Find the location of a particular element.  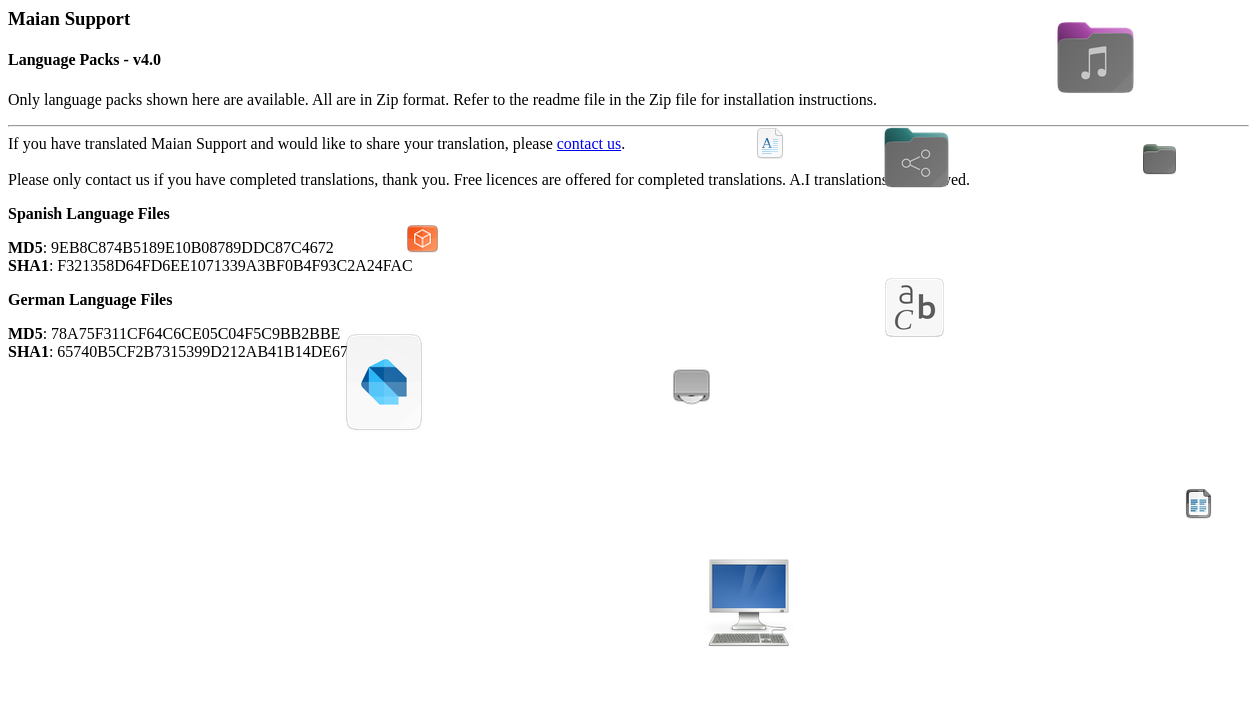

indicates a Dart programming language file is located at coordinates (384, 382).